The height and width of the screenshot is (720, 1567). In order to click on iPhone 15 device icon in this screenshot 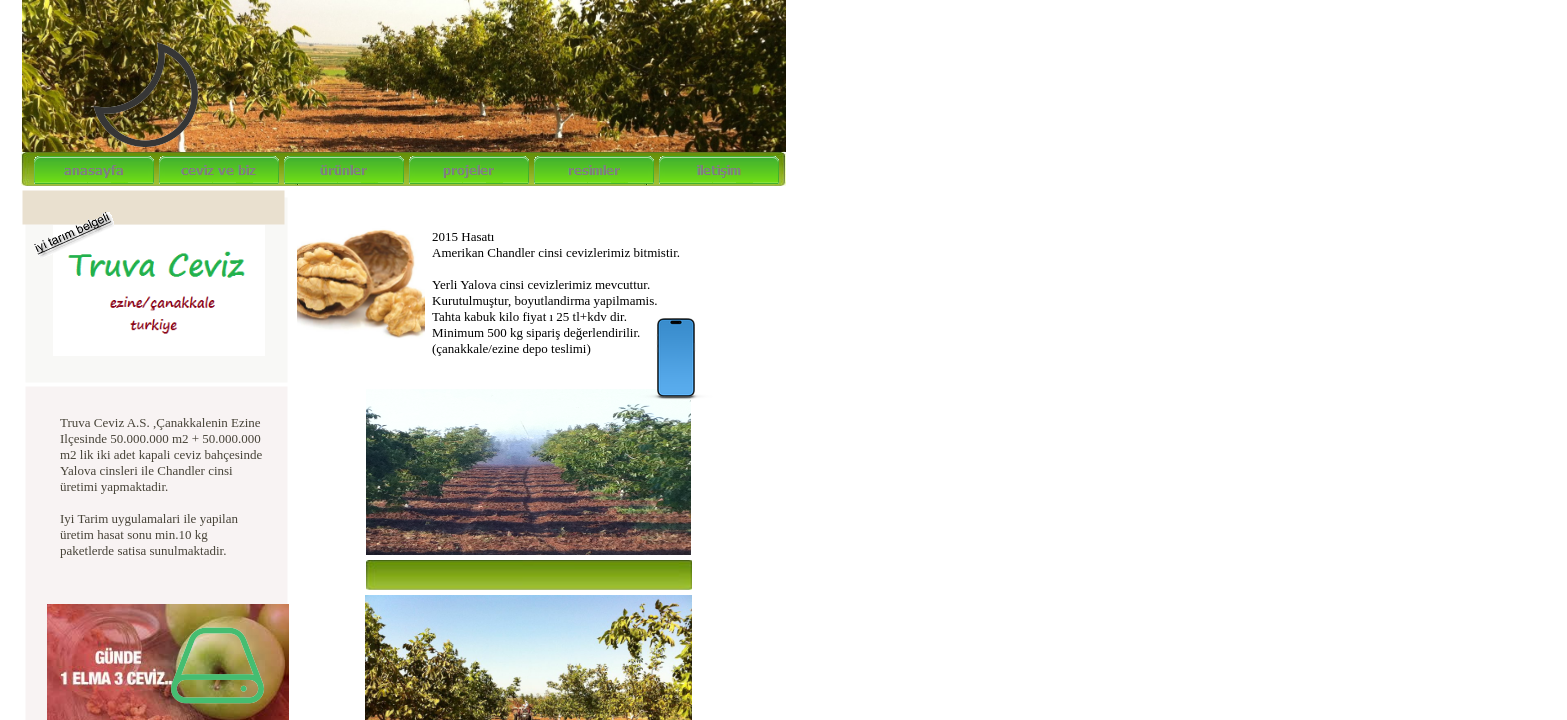, I will do `click(676, 359)`.